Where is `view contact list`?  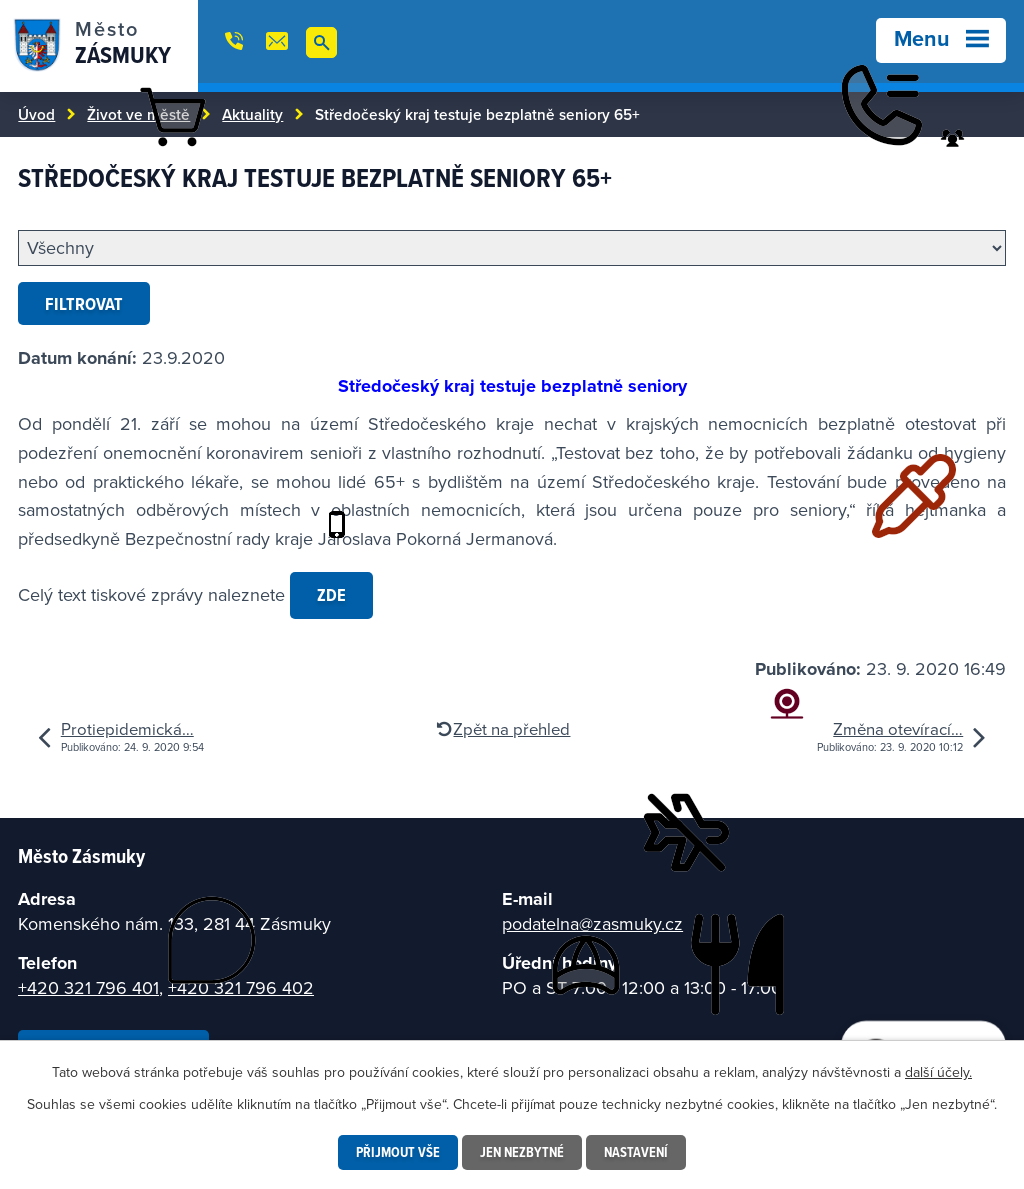
view contact list is located at coordinates (883, 103).